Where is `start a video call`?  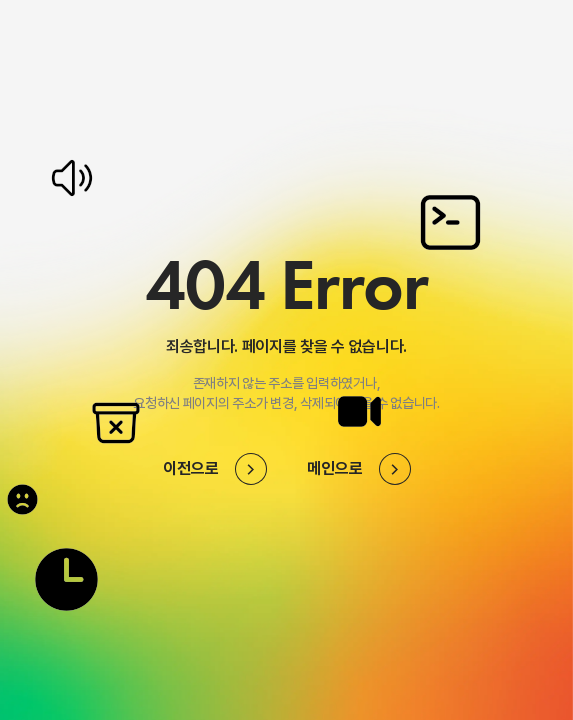 start a video call is located at coordinates (359, 411).